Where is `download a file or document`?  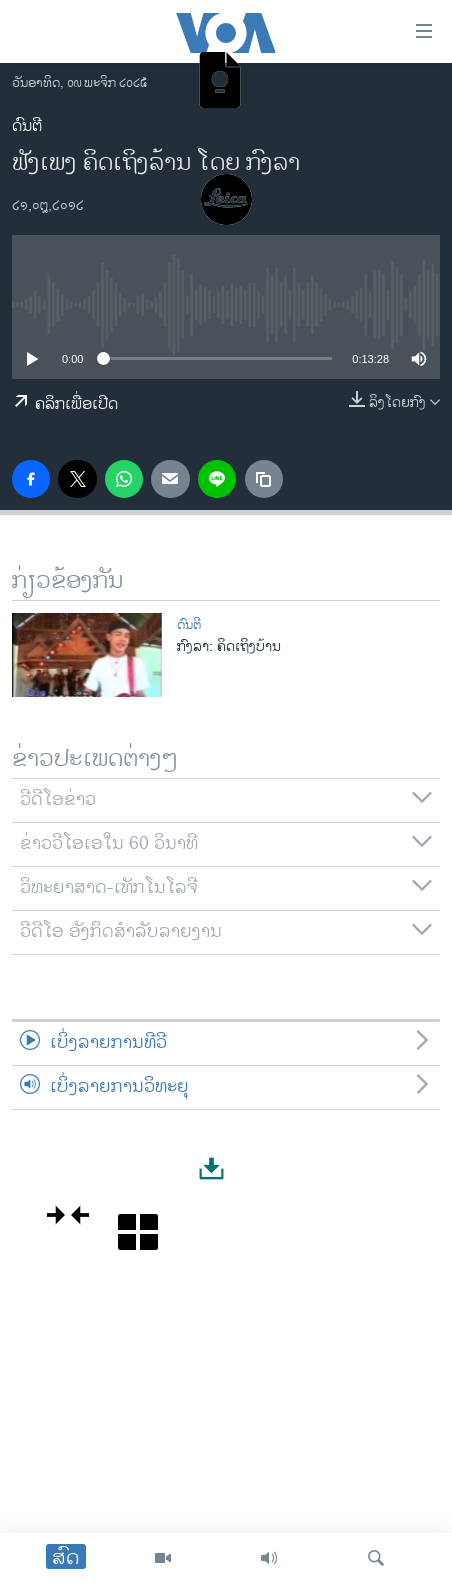
download a file or document is located at coordinates (211, 1168).